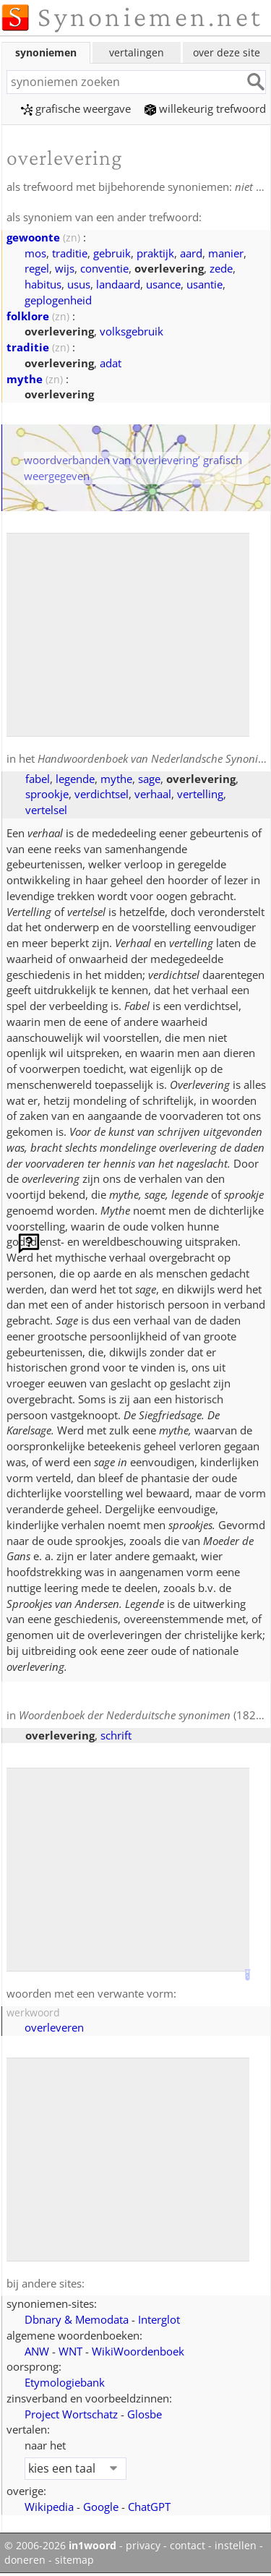  I want to click on open a questionnaire or survey, so click(29, 1243).